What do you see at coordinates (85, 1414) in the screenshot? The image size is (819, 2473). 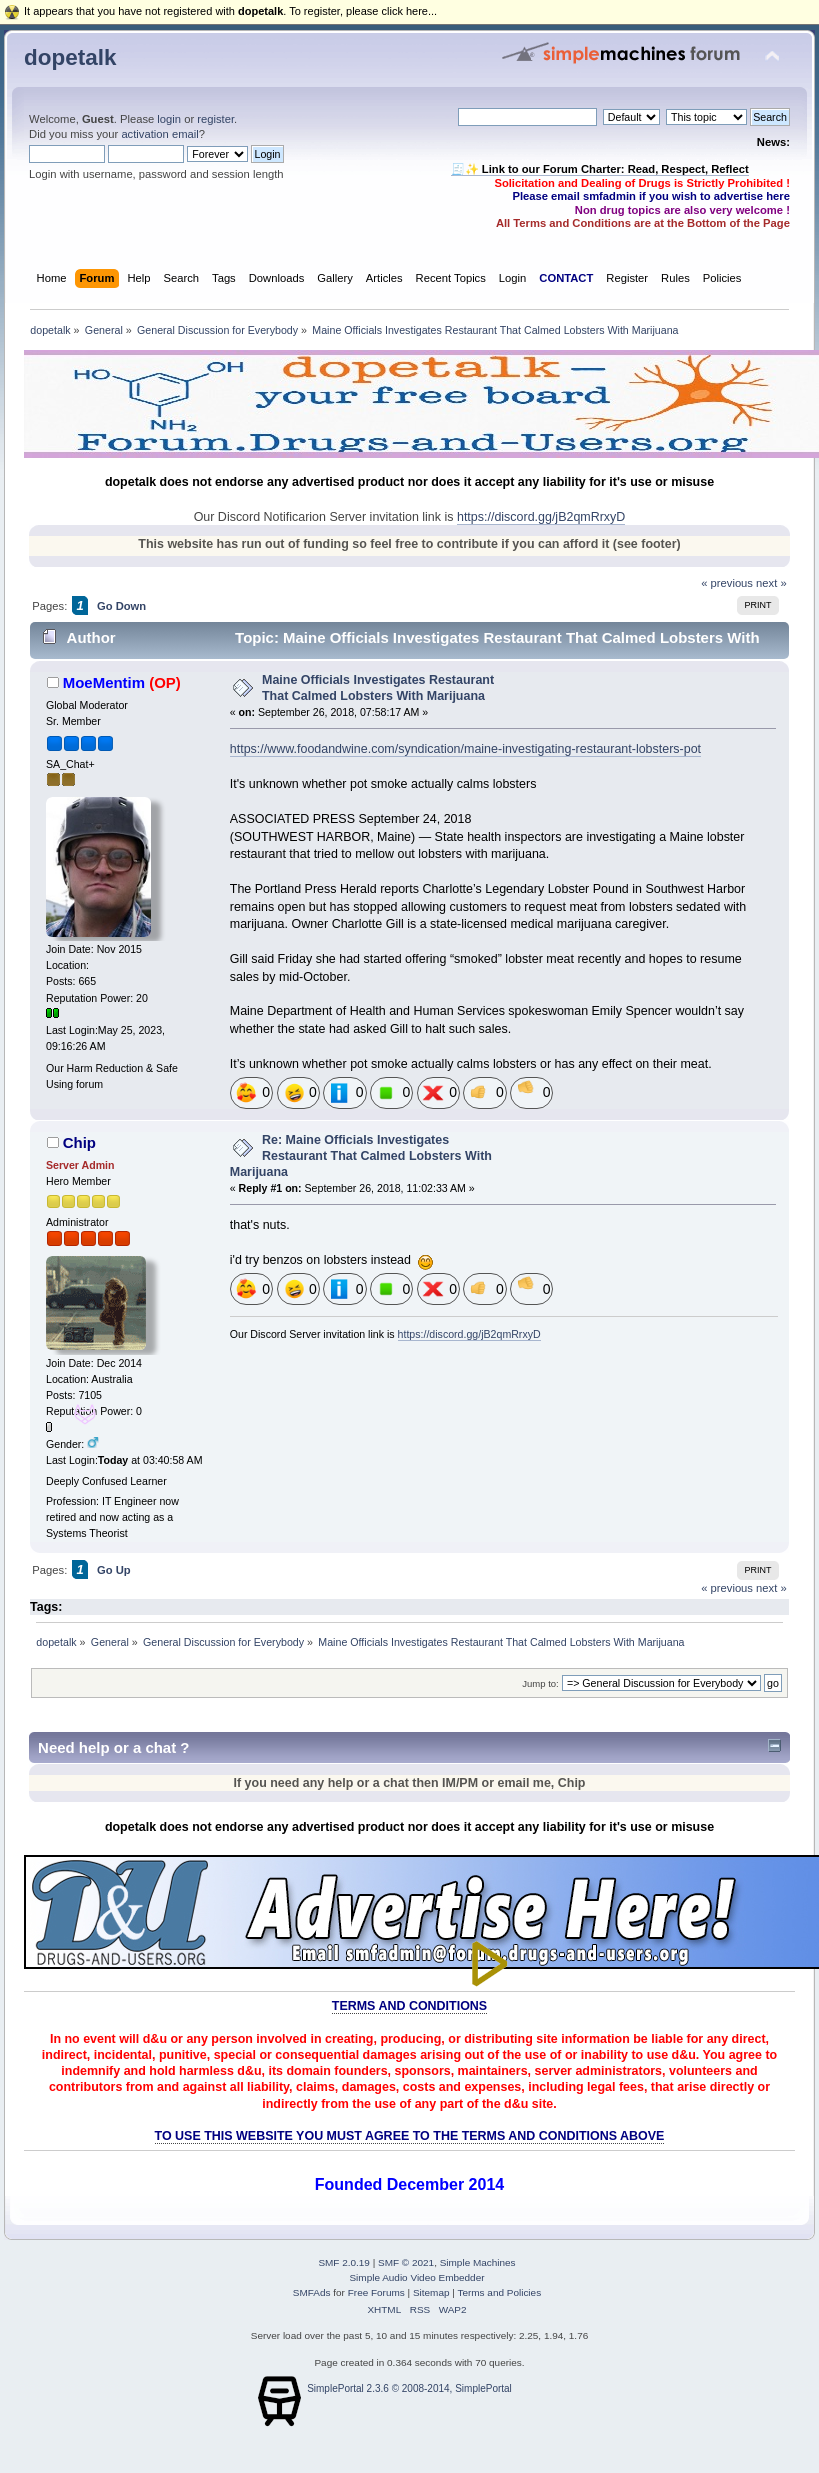 I see `open GitLab repository` at bounding box center [85, 1414].